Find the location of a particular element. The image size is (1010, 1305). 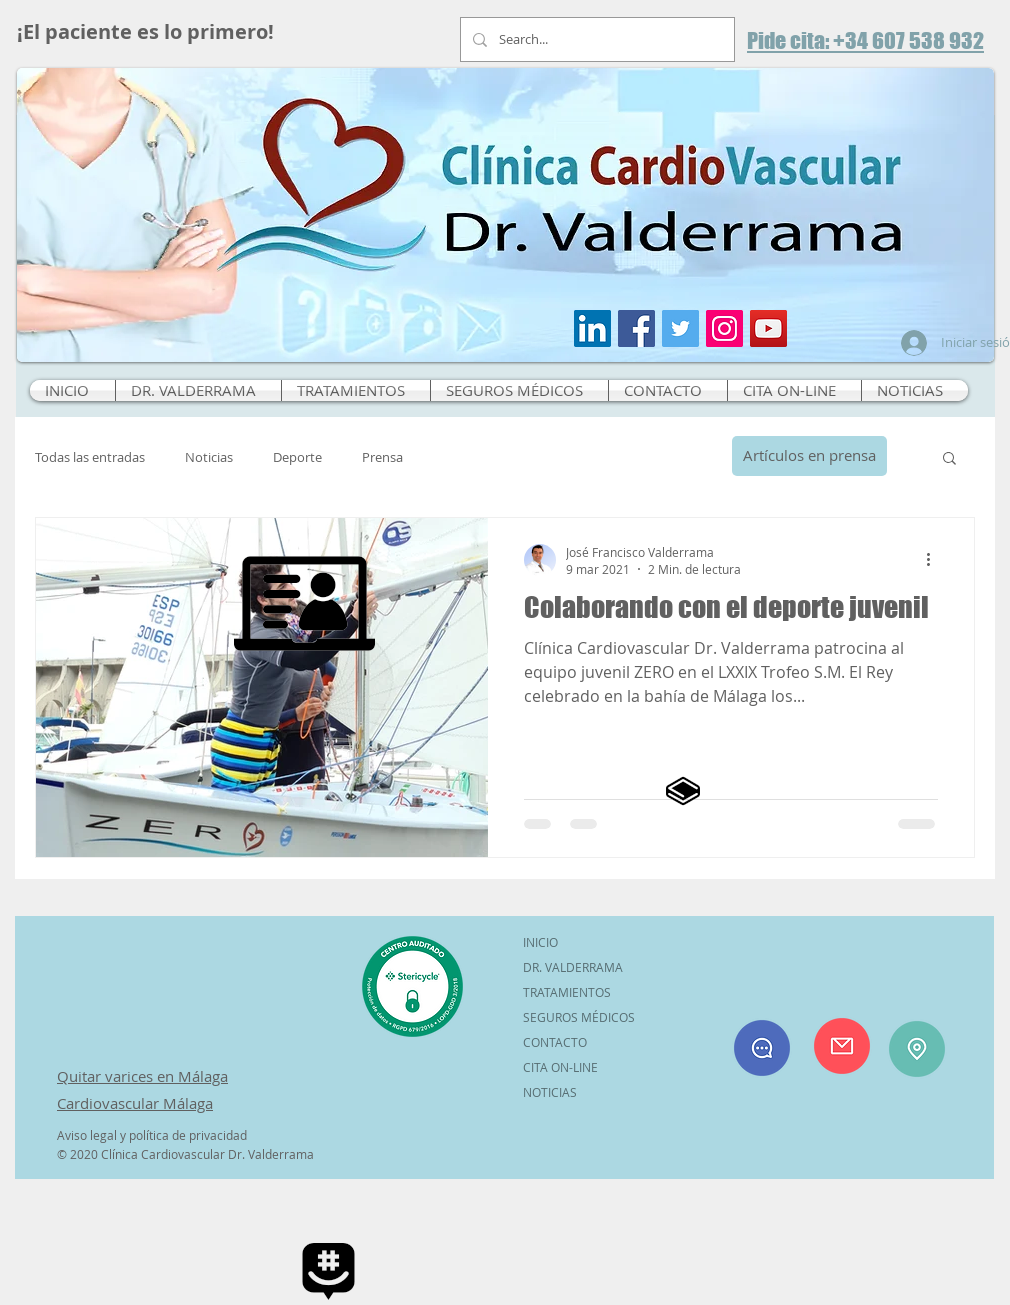

open the Codementor app or website is located at coordinates (304, 603).